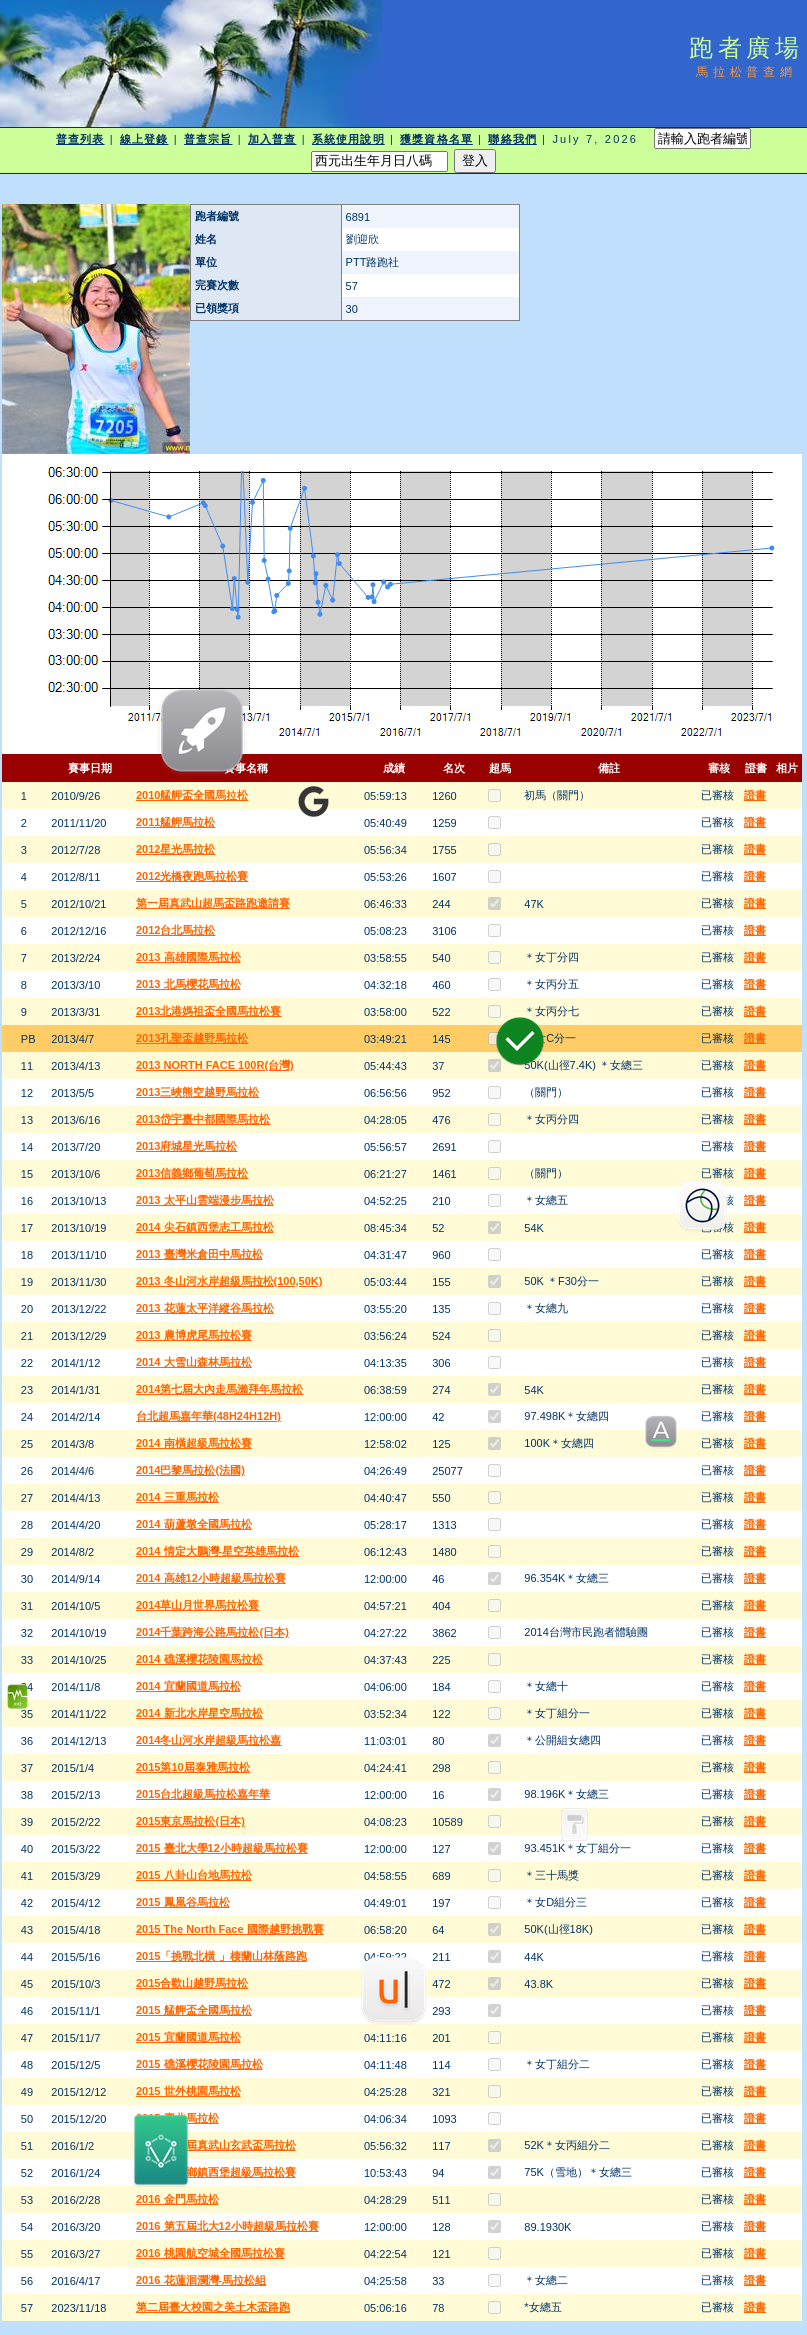  What do you see at coordinates (661, 1432) in the screenshot?
I see `enable spell check in text editing` at bounding box center [661, 1432].